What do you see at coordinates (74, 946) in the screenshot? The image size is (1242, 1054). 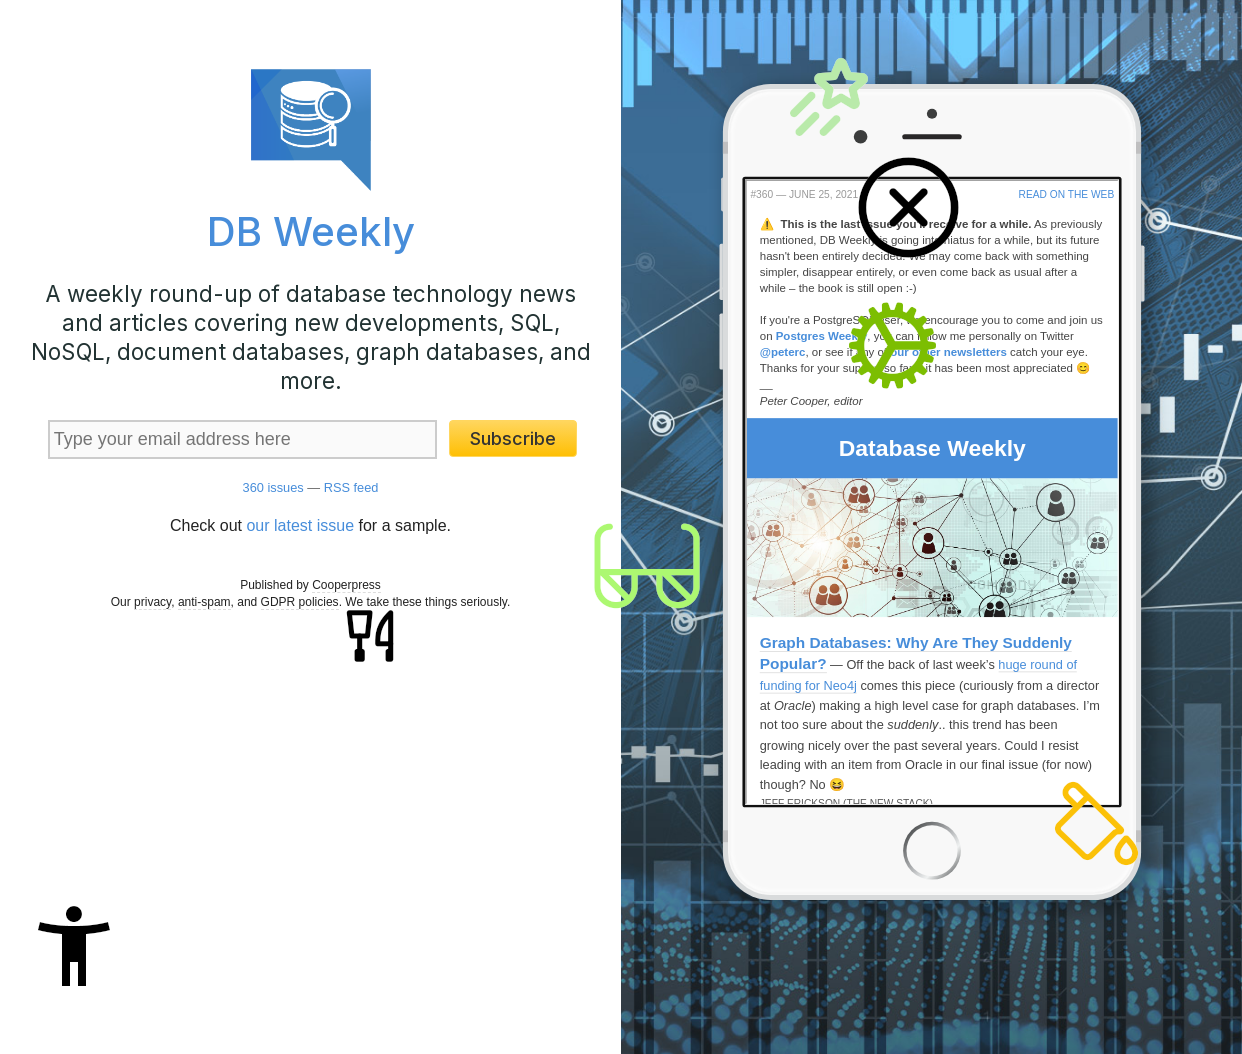 I see `access accessibility settings` at bounding box center [74, 946].